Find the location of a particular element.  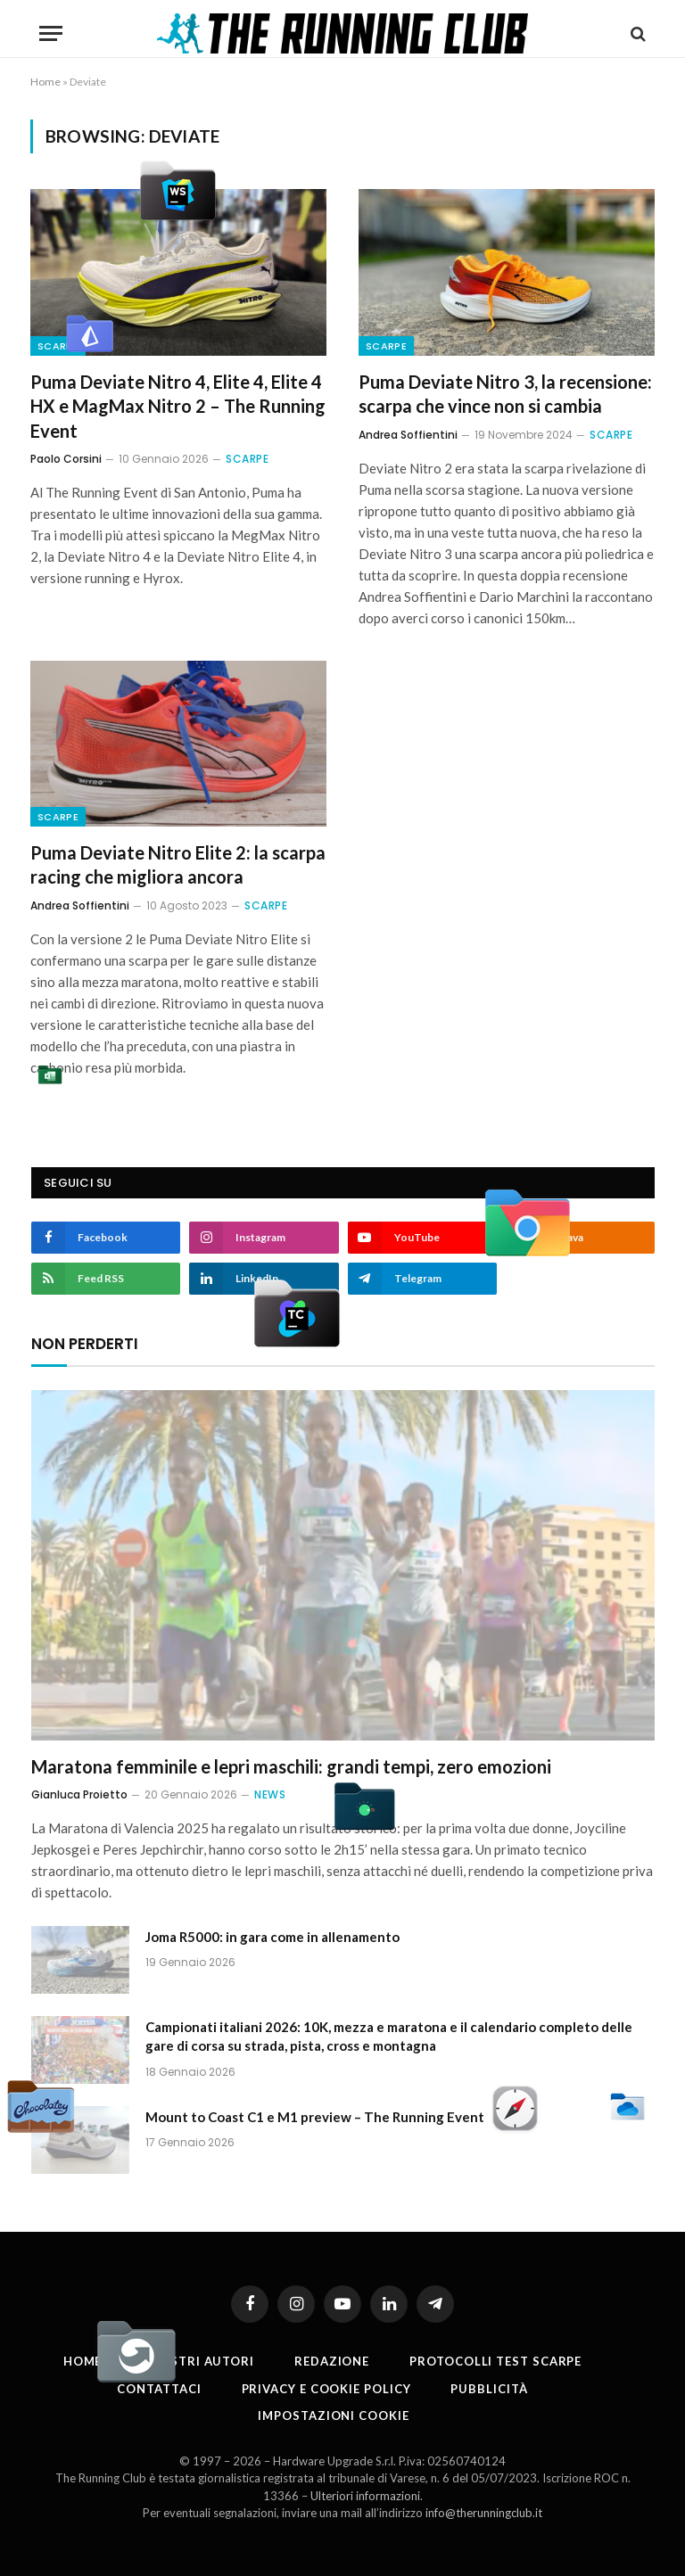

open folder containing Prisma project files is located at coordinates (89, 334).